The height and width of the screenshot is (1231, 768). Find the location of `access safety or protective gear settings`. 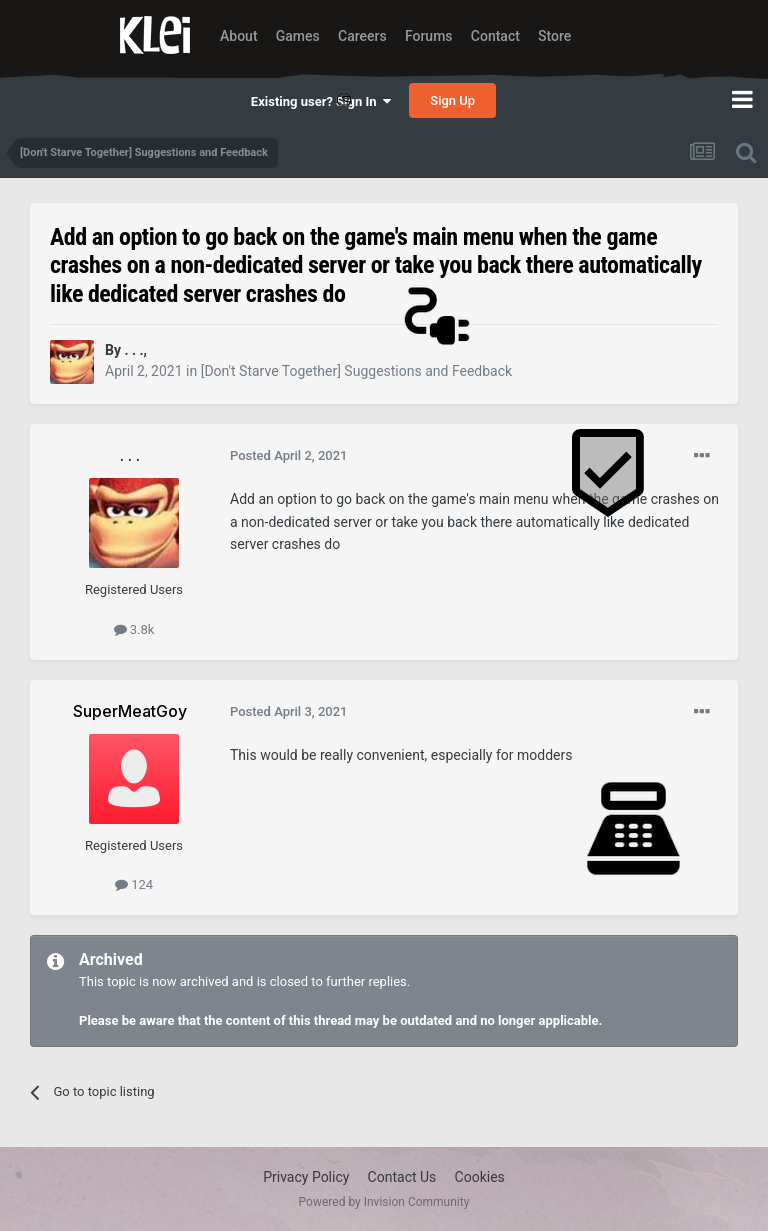

access safety or protective gear settings is located at coordinates (344, 99).